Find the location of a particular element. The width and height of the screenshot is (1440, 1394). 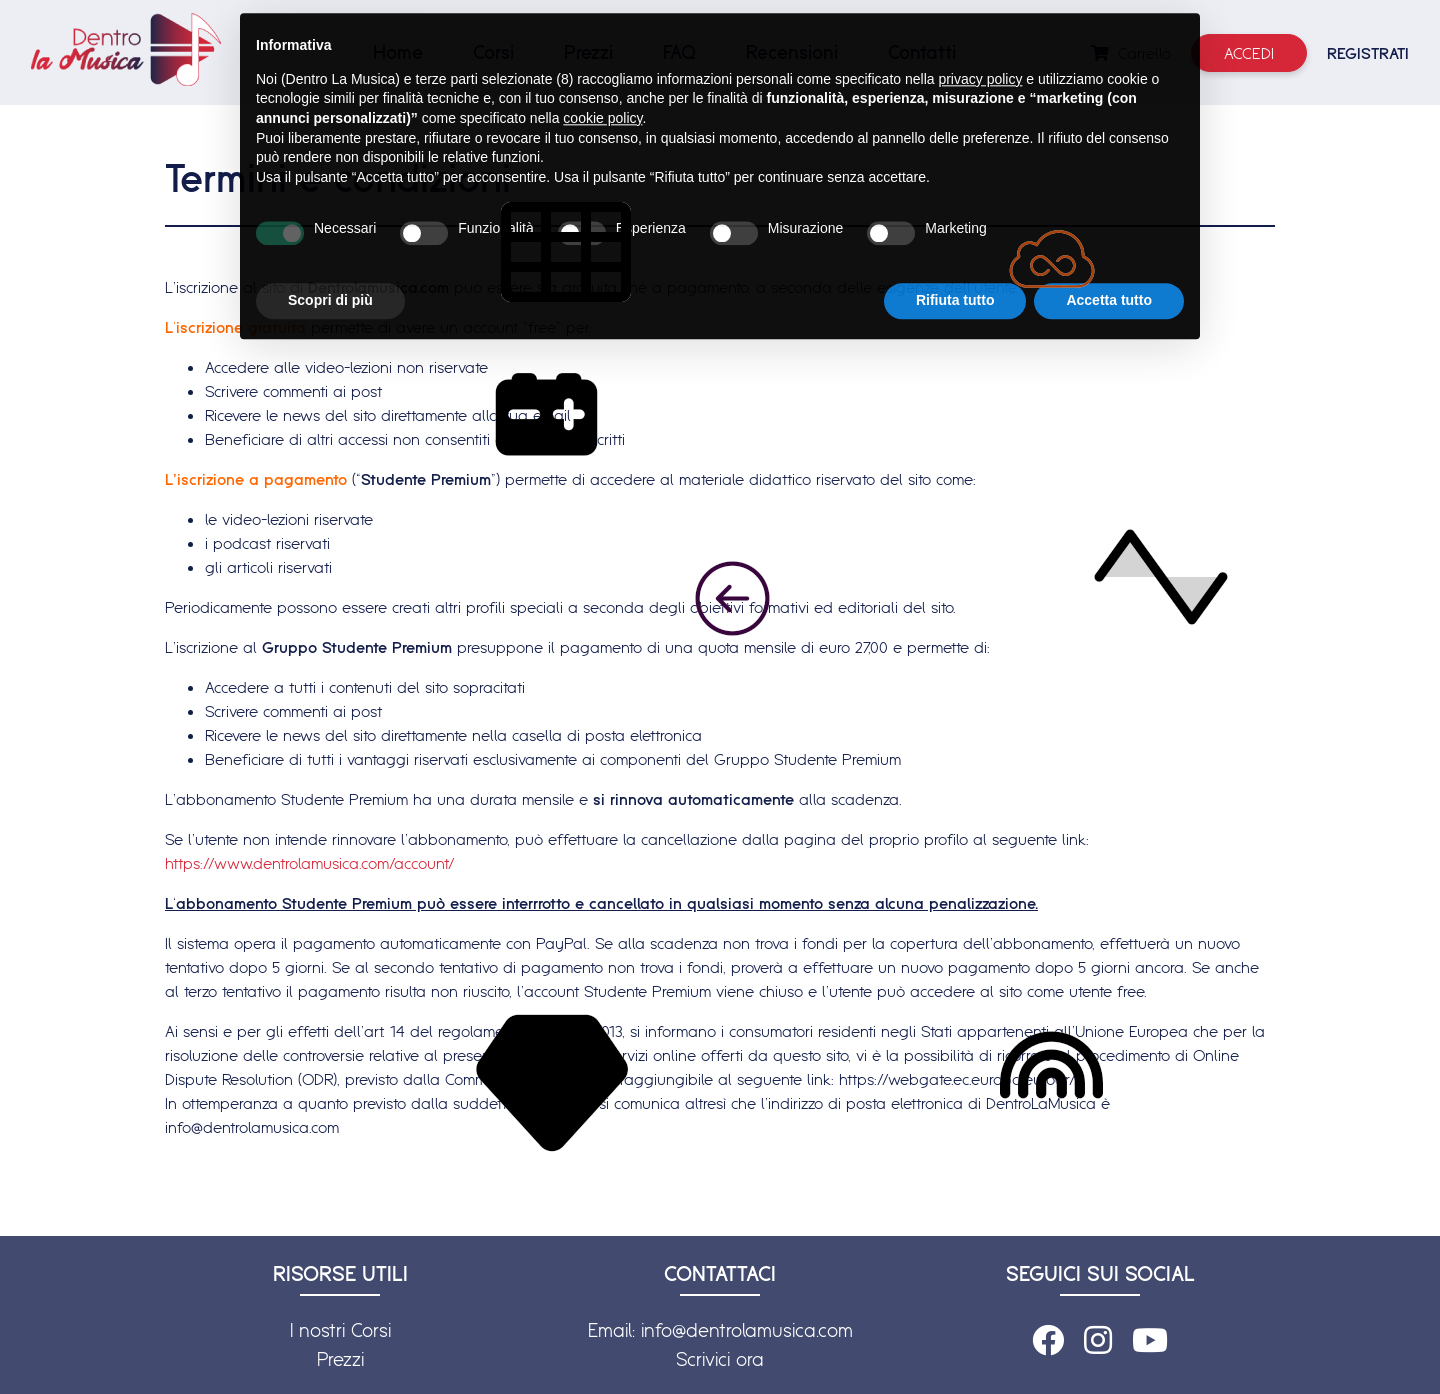

indicates LGBTQ+ pride or inclusivity features is located at coordinates (1051, 1067).